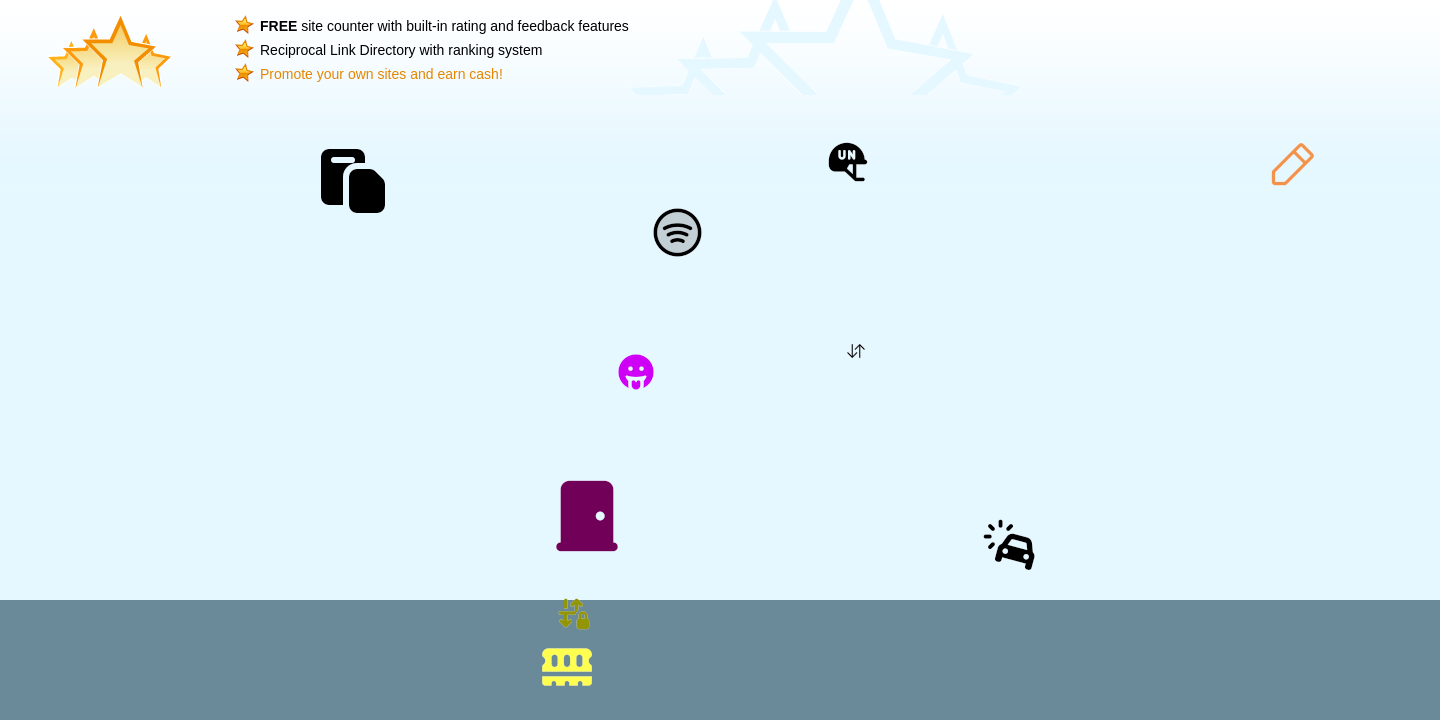 Image resolution: width=1440 pixels, height=720 pixels. Describe the element at coordinates (1292, 165) in the screenshot. I see `edit content or text` at that location.